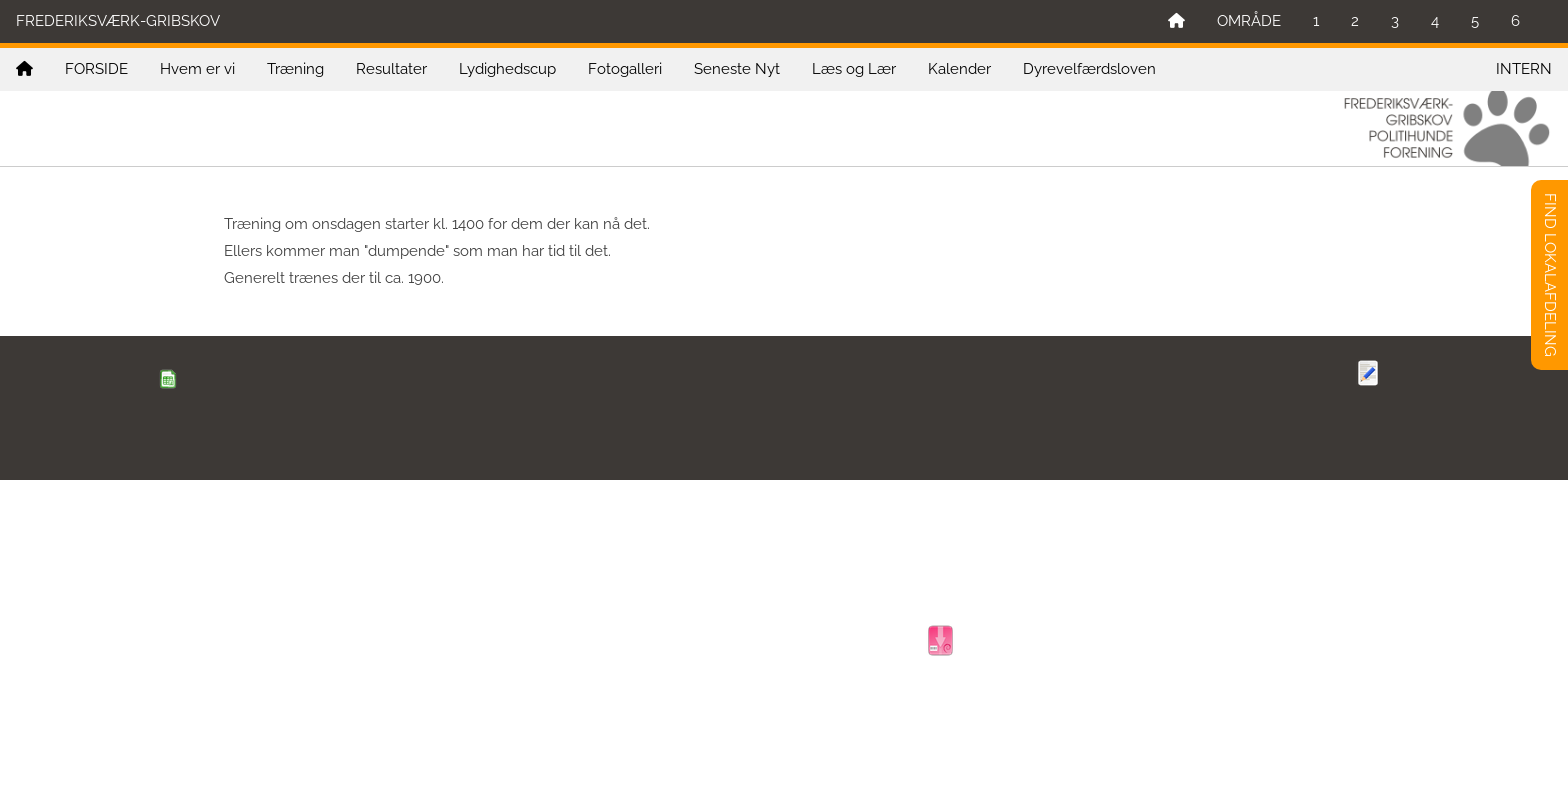  Describe the element at coordinates (1368, 373) in the screenshot. I see `open text editor application` at that location.